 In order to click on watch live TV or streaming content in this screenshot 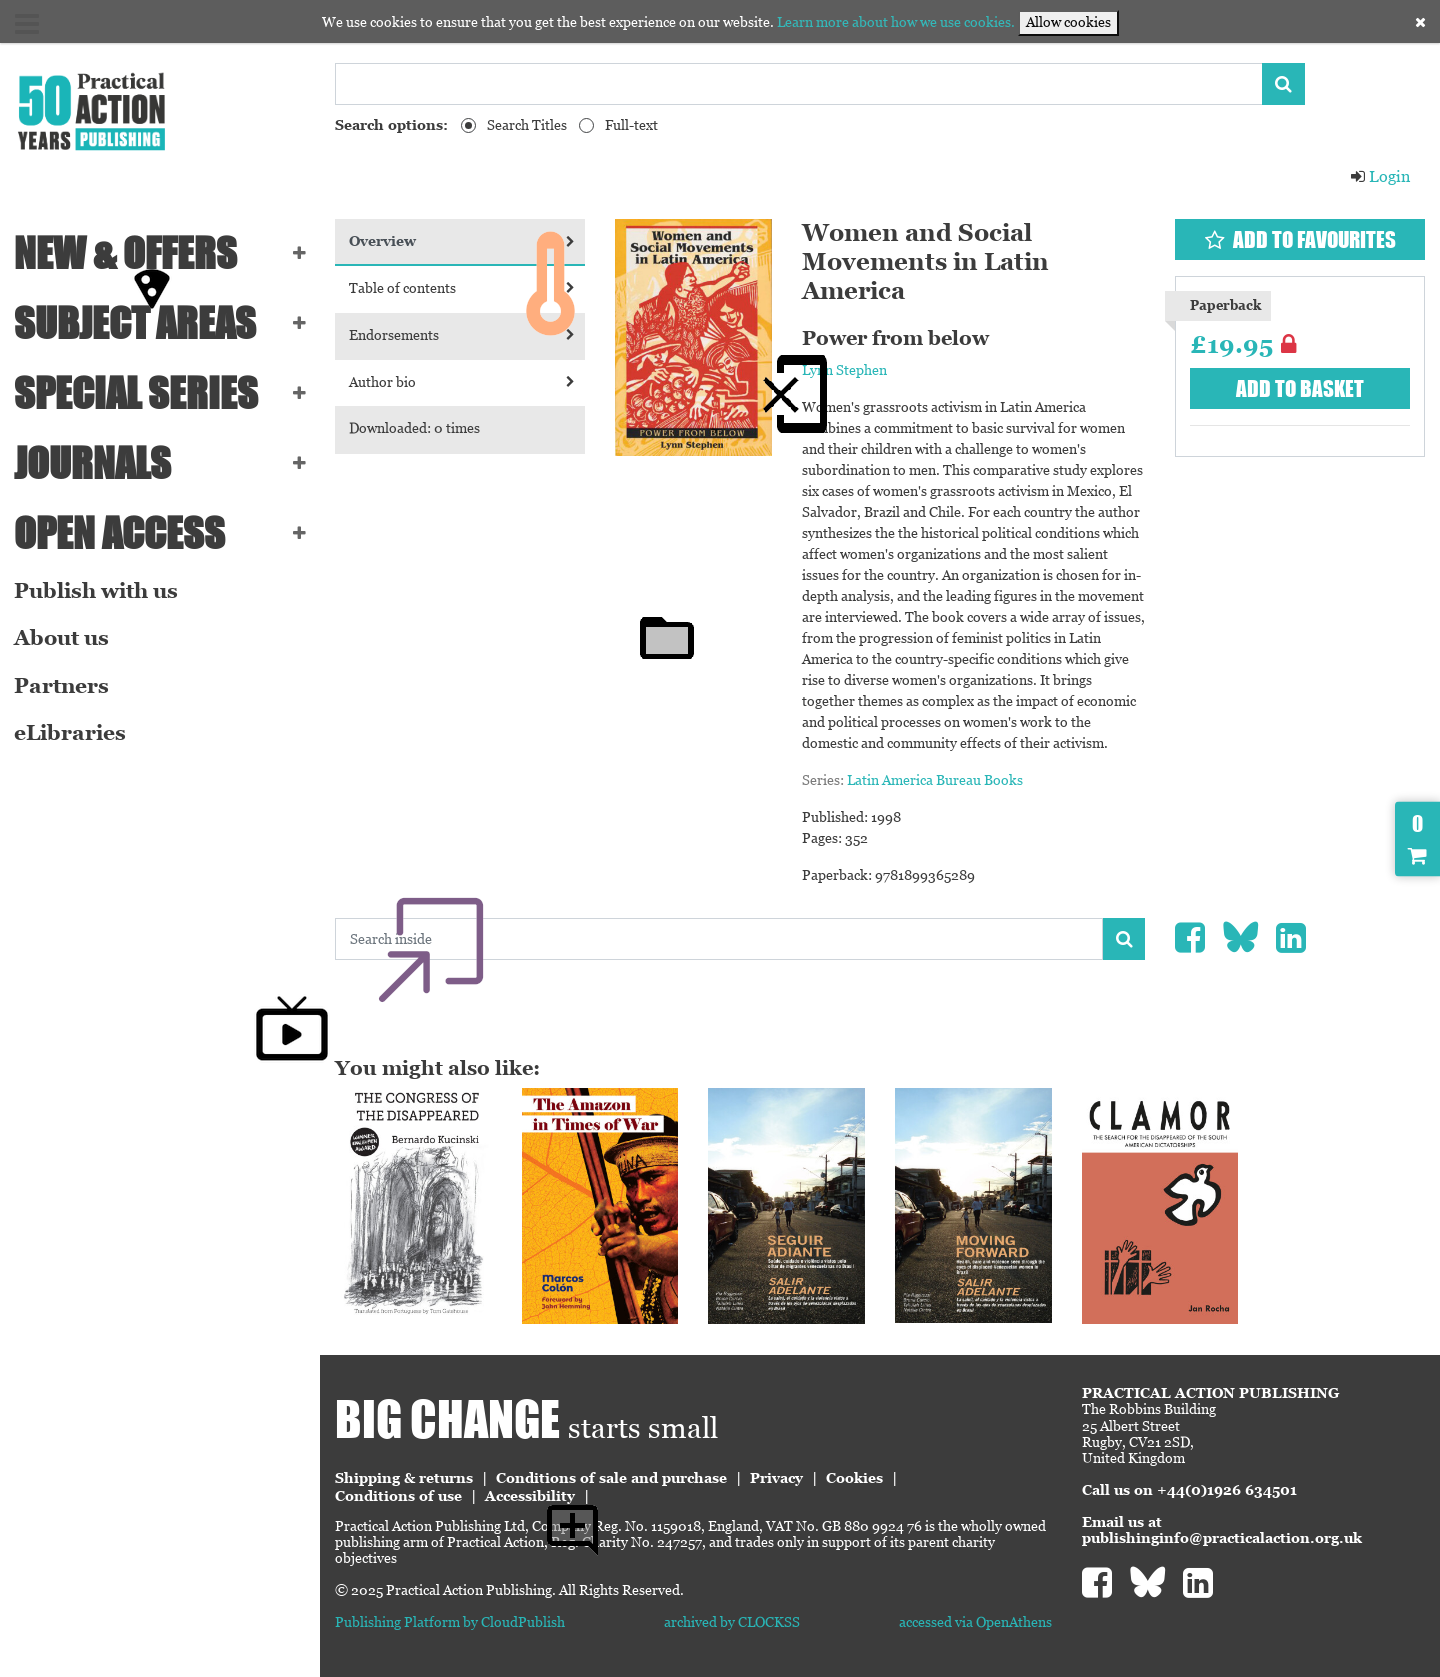, I will do `click(292, 1028)`.